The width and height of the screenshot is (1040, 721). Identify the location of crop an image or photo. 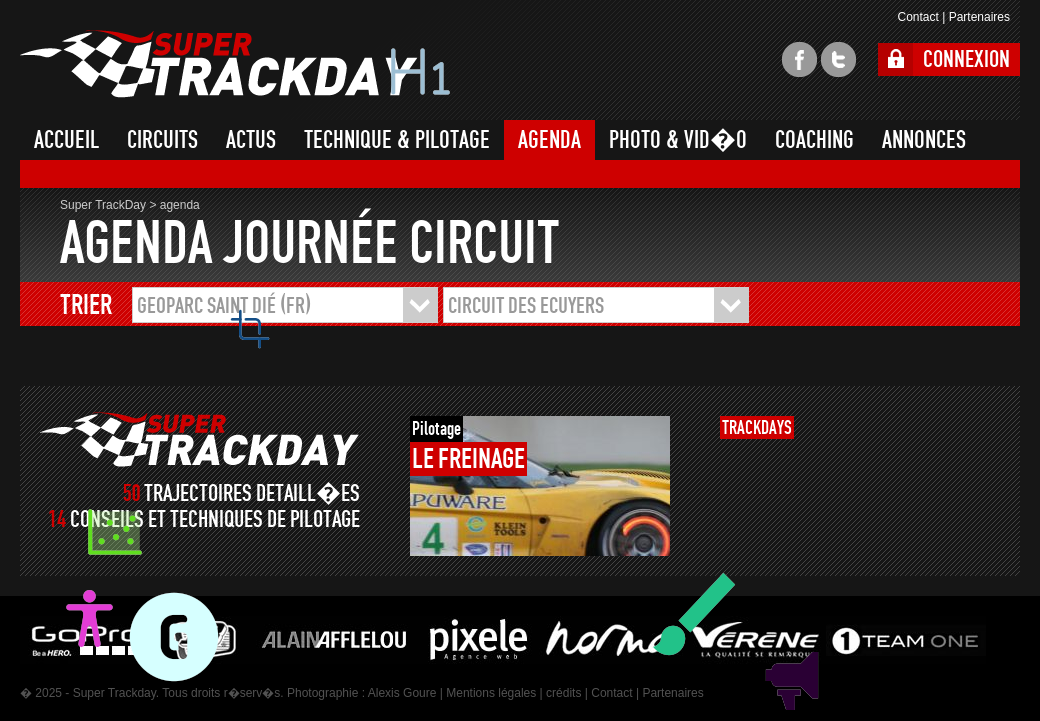
(250, 329).